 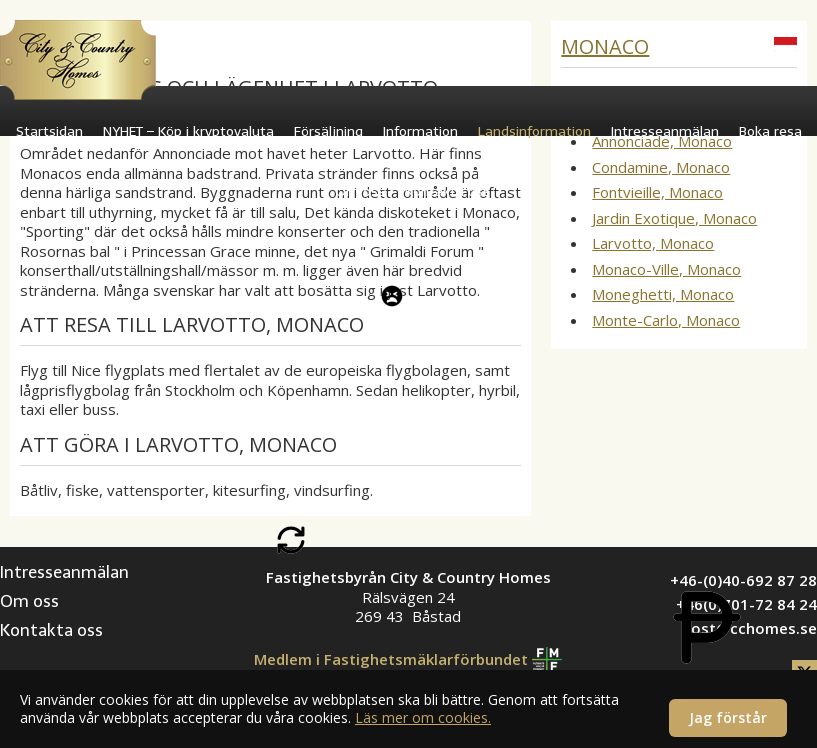 What do you see at coordinates (291, 540) in the screenshot?
I see `sync data across devices` at bounding box center [291, 540].